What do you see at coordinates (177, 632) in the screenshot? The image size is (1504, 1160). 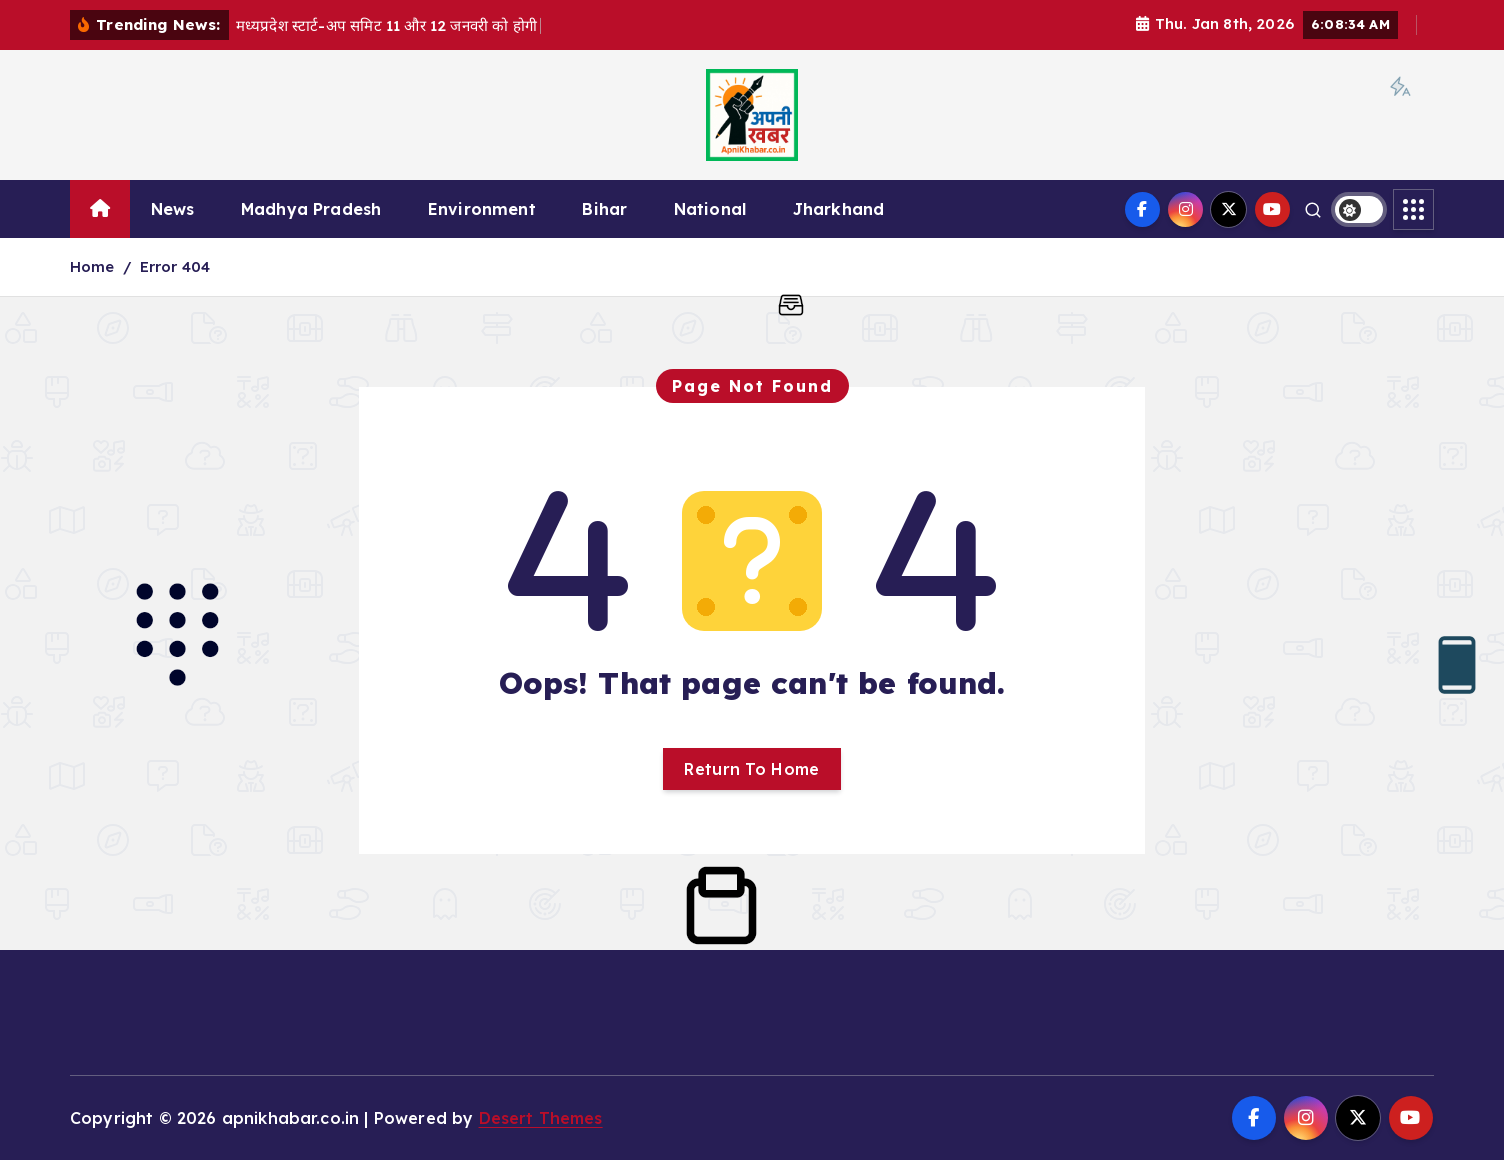 I see `open numeric keypad for input` at bounding box center [177, 632].